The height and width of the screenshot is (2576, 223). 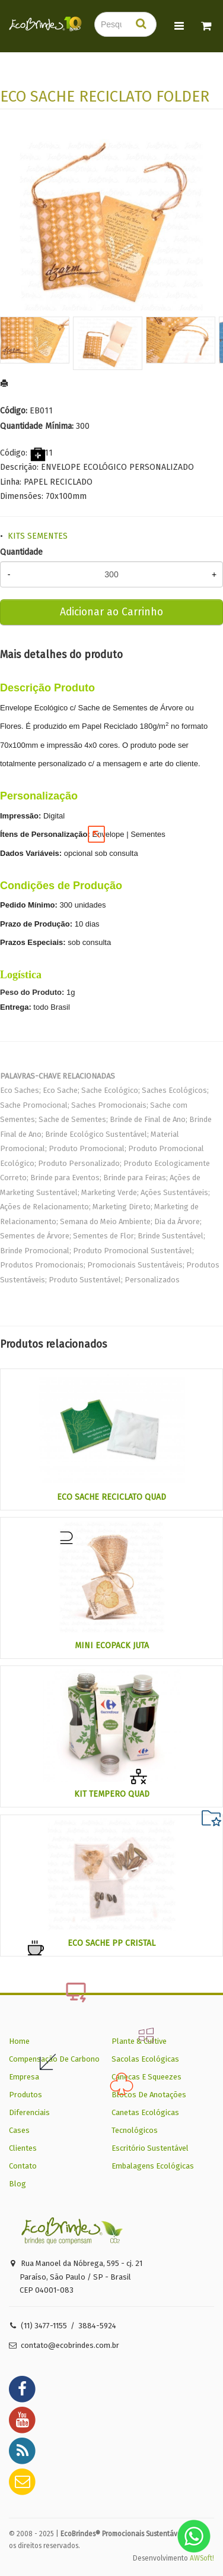 I want to click on access health or medical features, so click(x=38, y=454).